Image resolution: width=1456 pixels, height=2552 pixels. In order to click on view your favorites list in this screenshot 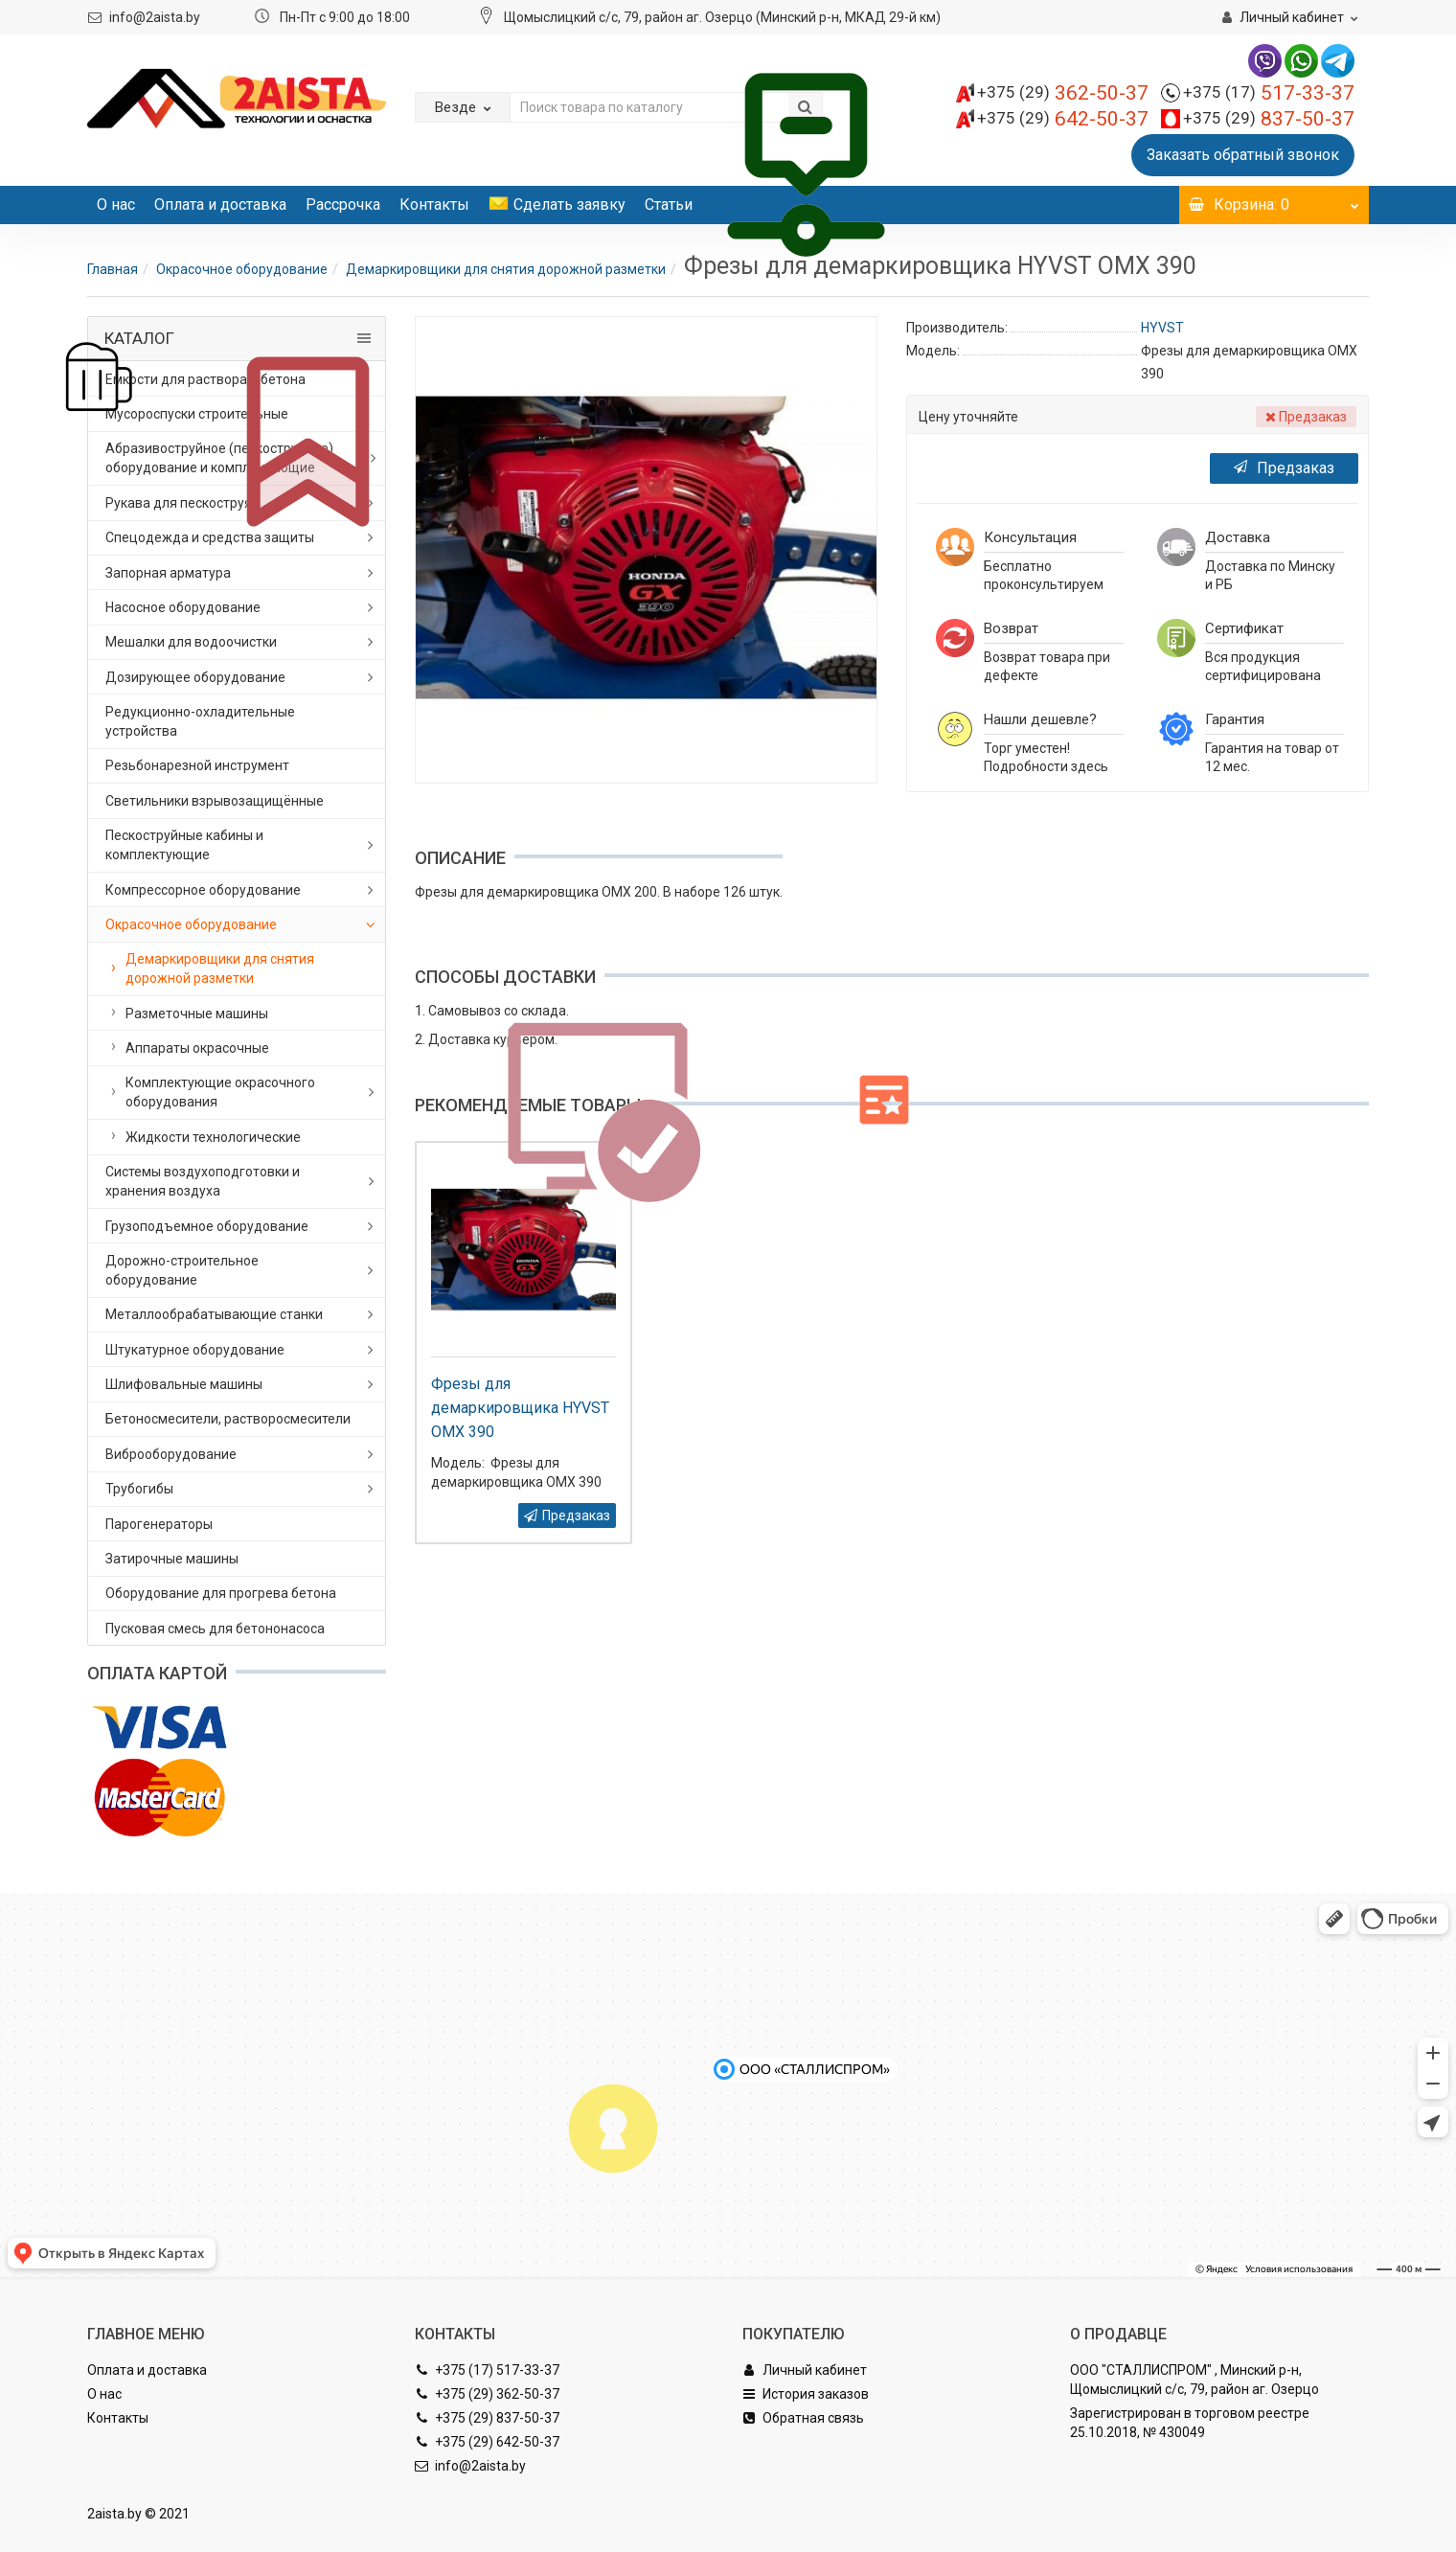, I will do `click(884, 1100)`.